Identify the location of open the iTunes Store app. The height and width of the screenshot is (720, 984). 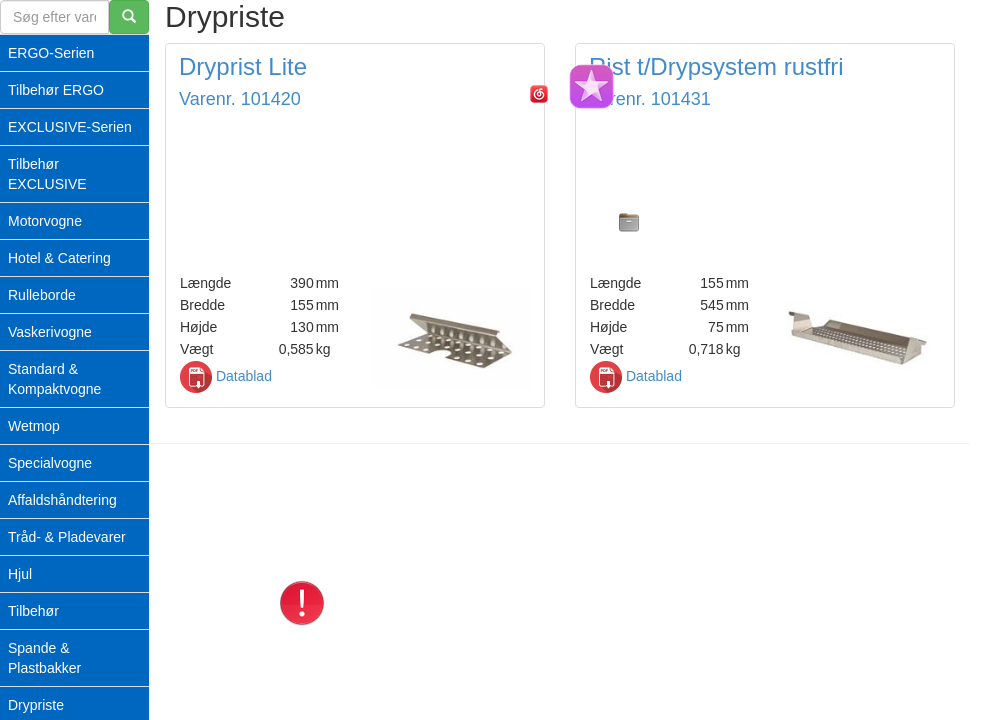
(591, 86).